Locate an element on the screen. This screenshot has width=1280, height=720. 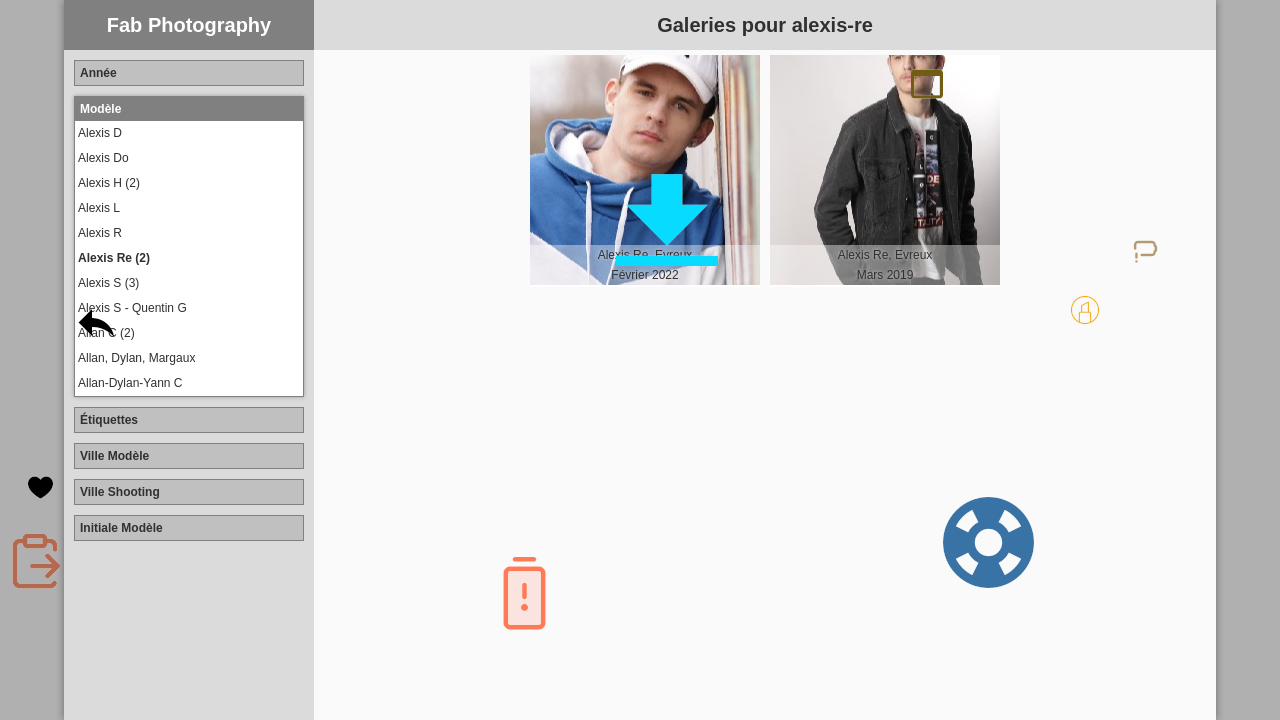
reply to a message is located at coordinates (96, 322).